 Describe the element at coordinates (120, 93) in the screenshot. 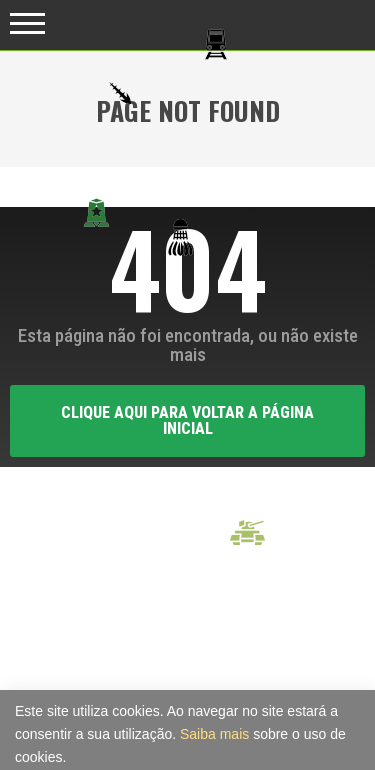

I see `select a barbed arrow projectile type` at that location.